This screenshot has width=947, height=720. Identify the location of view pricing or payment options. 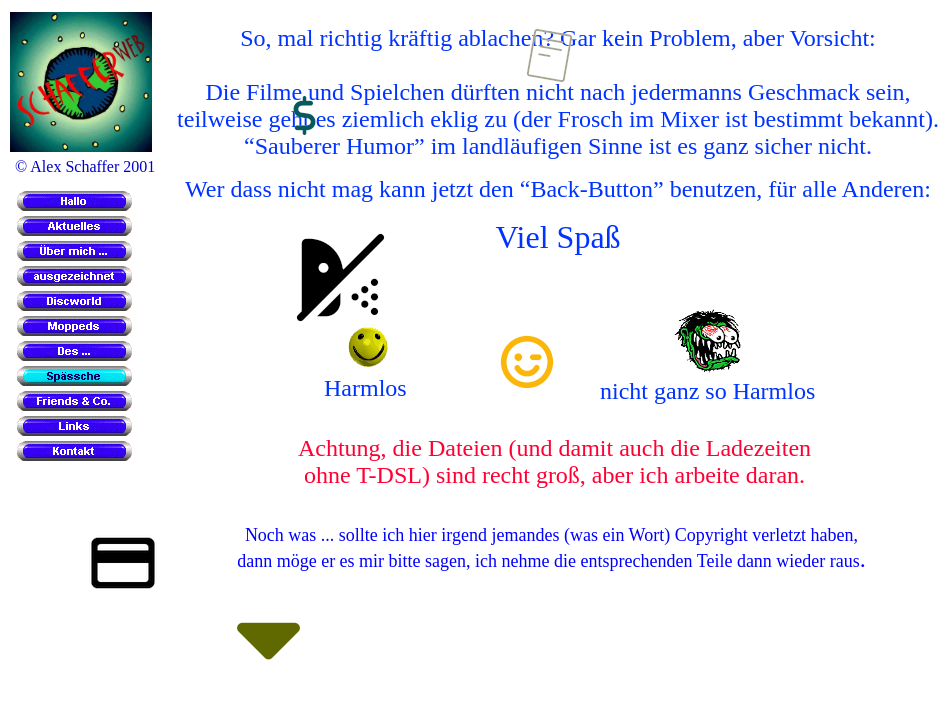
(304, 115).